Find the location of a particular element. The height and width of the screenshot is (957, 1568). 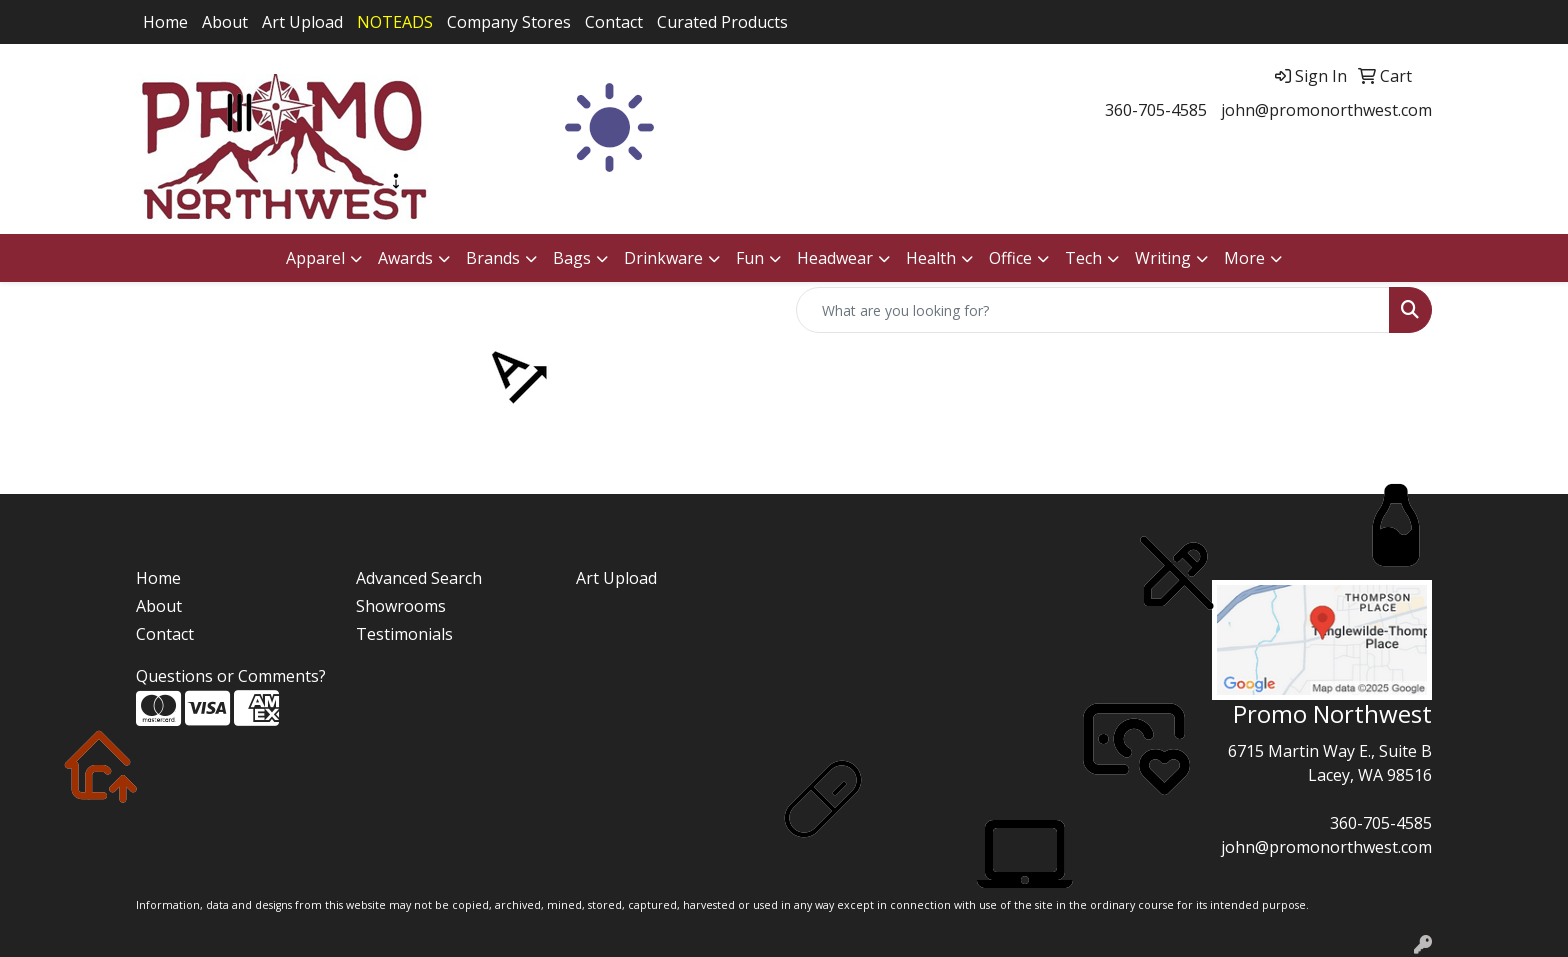

view beverage or drink options is located at coordinates (1396, 527).